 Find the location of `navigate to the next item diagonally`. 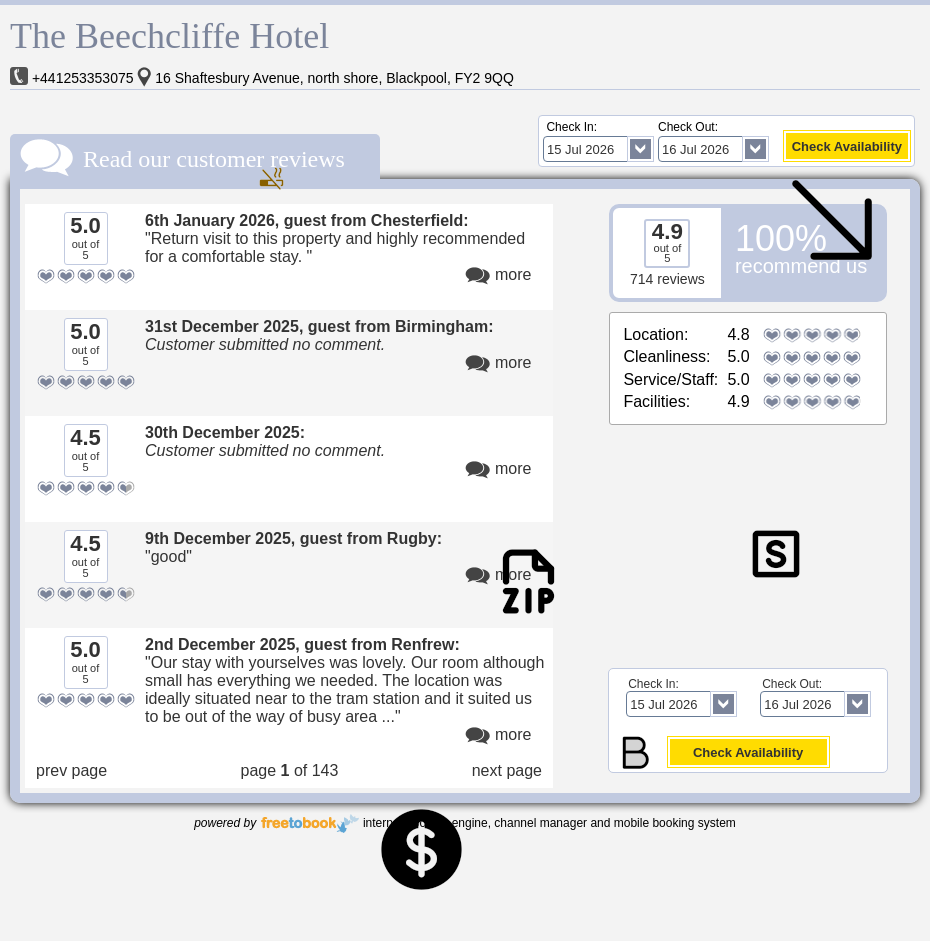

navigate to the next item diagonally is located at coordinates (832, 220).